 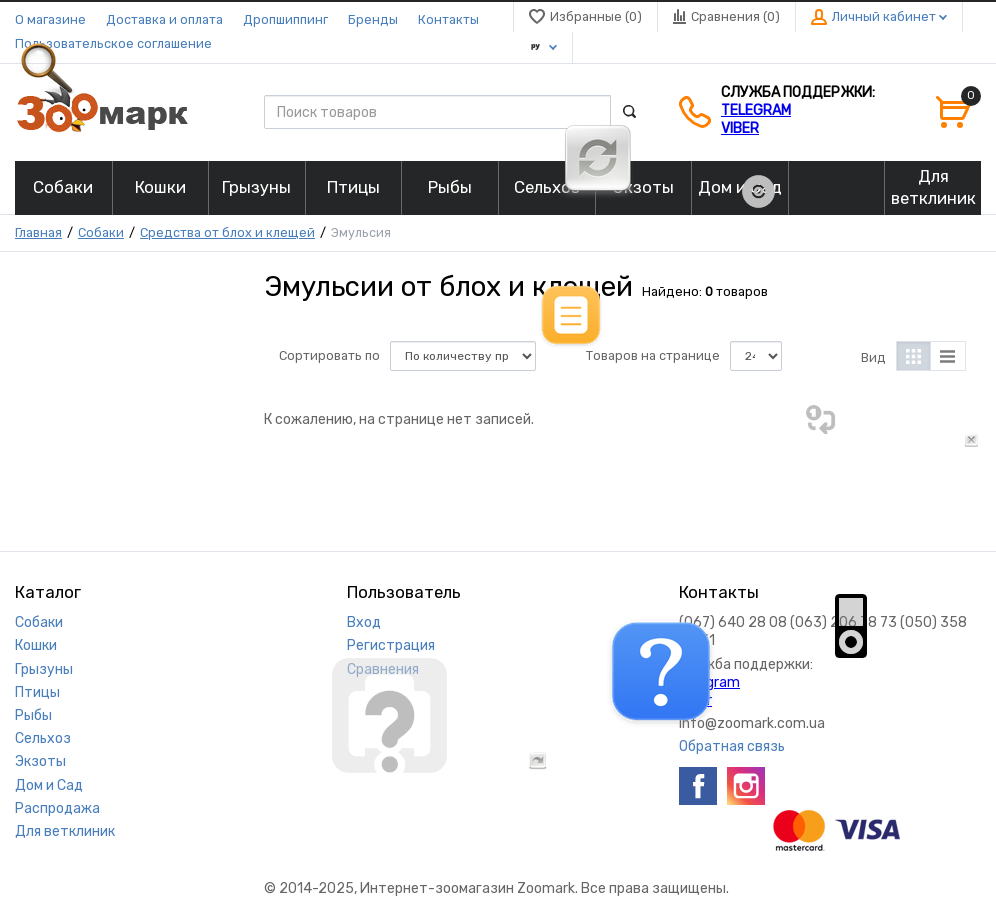 What do you see at coordinates (389, 715) in the screenshot?
I see `indicates no network route available for wired connection` at bounding box center [389, 715].